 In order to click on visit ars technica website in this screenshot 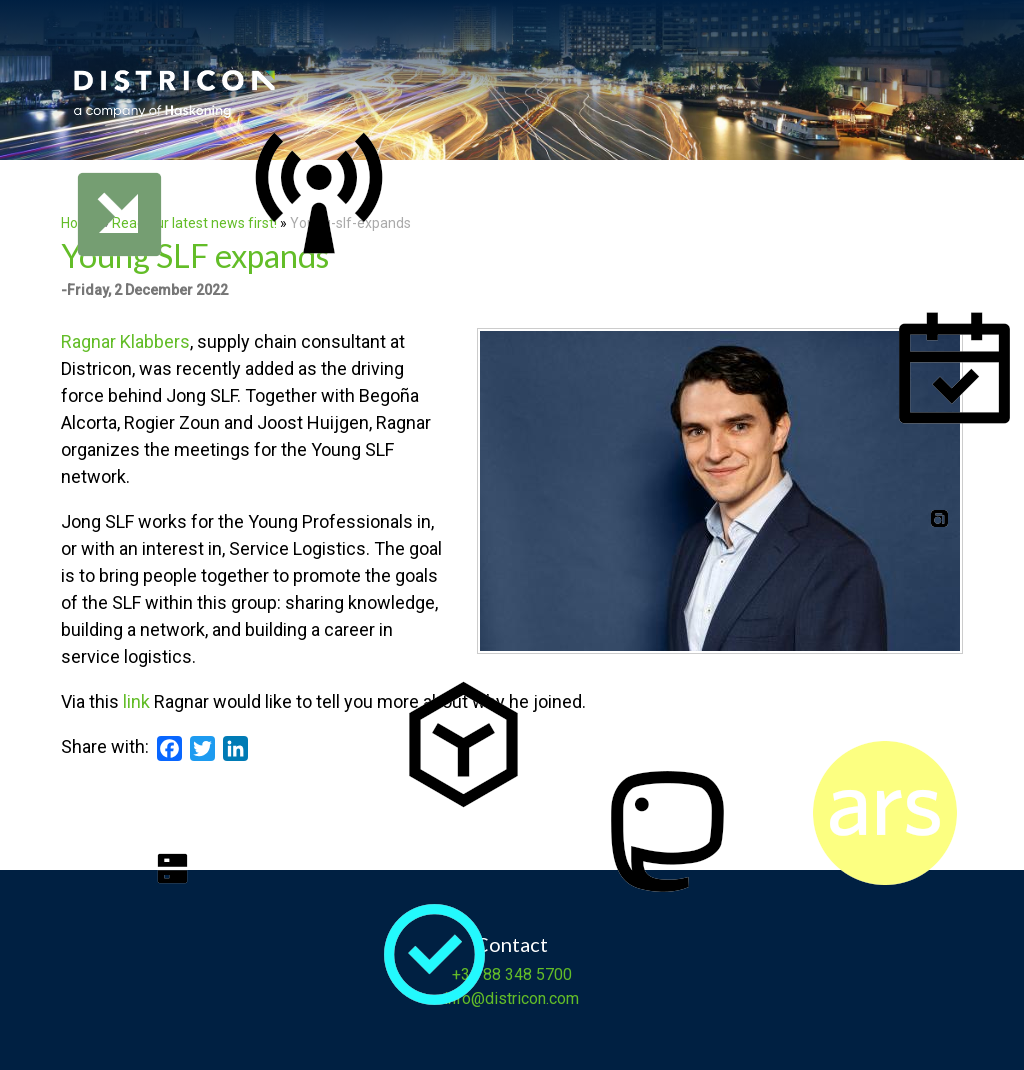, I will do `click(885, 813)`.